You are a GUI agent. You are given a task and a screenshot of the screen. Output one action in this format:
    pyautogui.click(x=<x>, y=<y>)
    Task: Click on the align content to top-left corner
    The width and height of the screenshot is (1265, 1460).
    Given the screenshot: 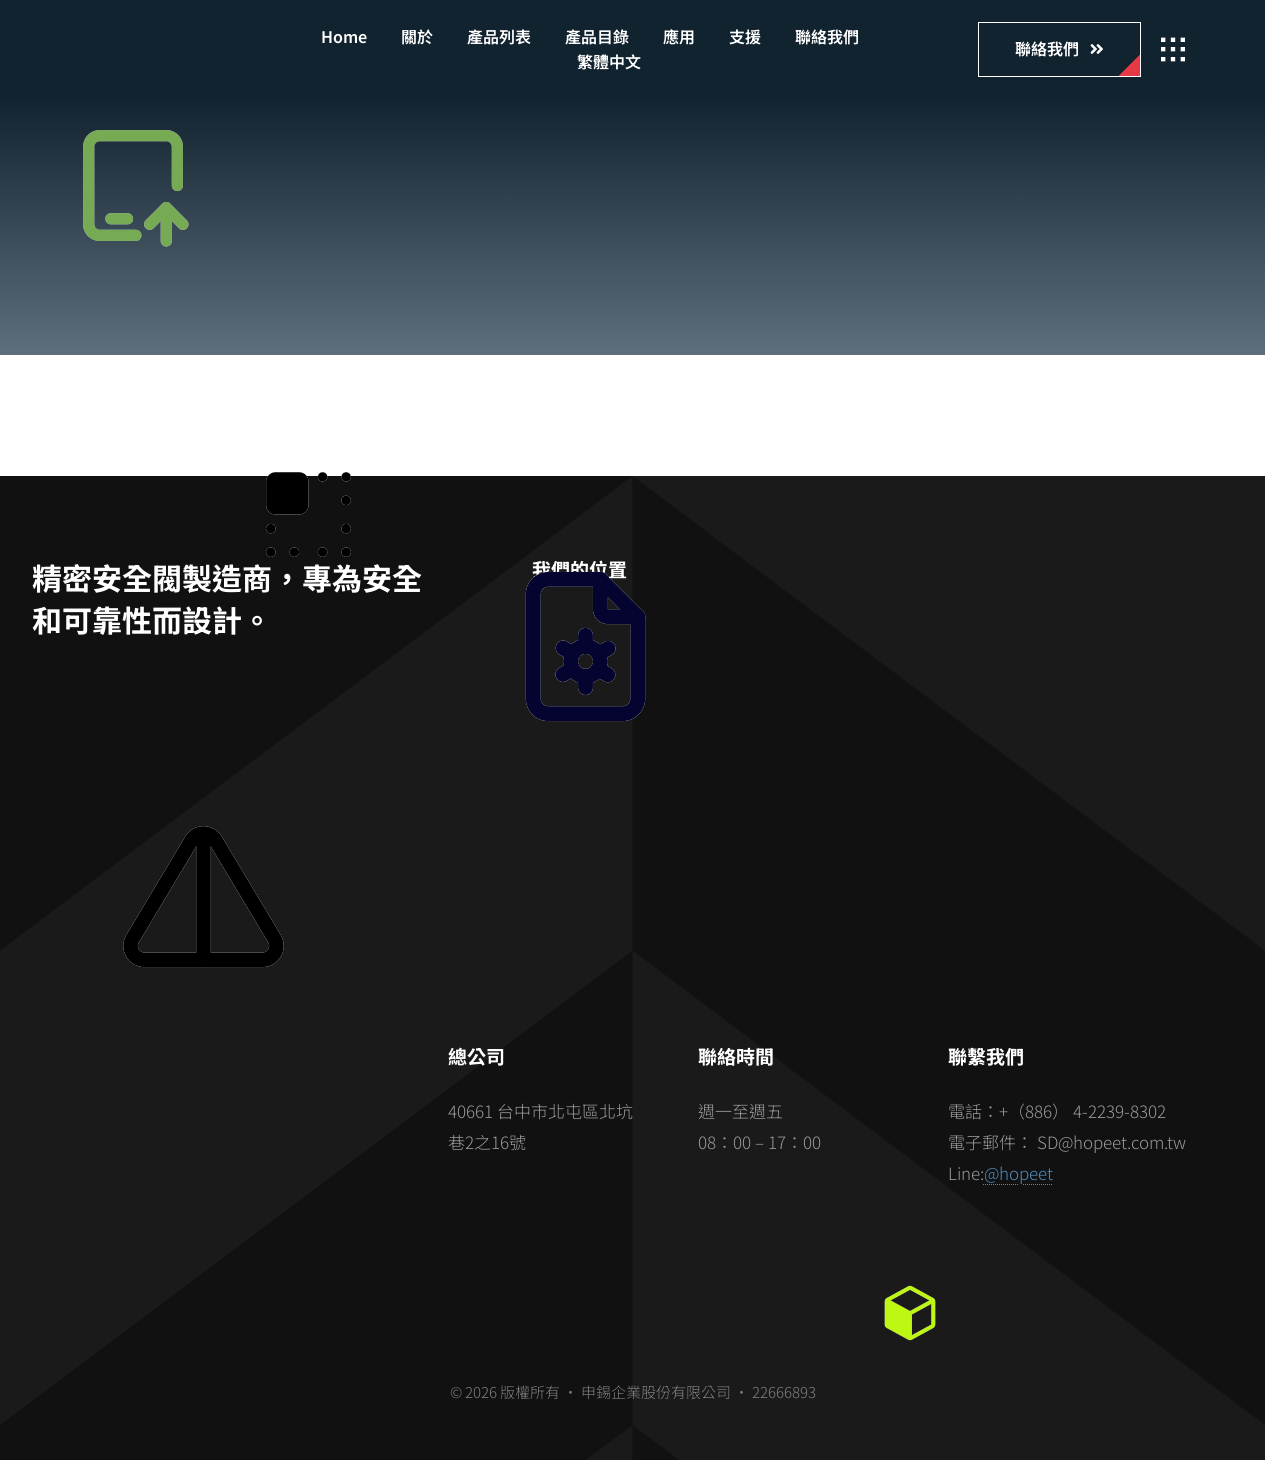 What is the action you would take?
    pyautogui.click(x=308, y=514)
    